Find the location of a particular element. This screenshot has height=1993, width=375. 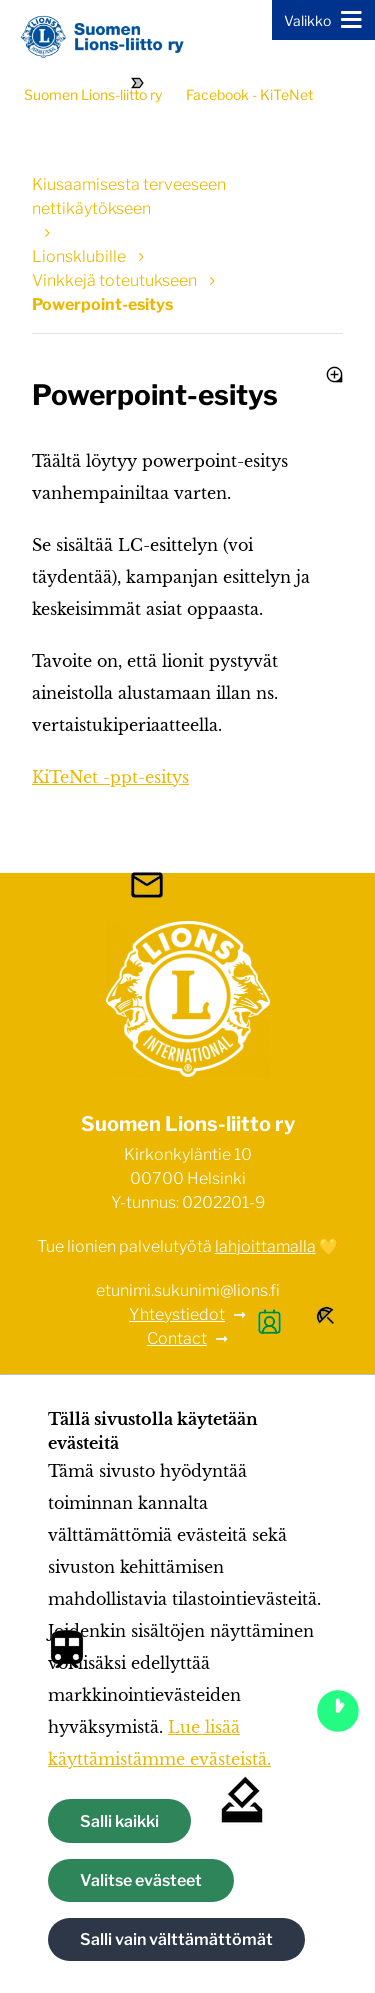

zoom in on image is located at coordinates (334, 374).